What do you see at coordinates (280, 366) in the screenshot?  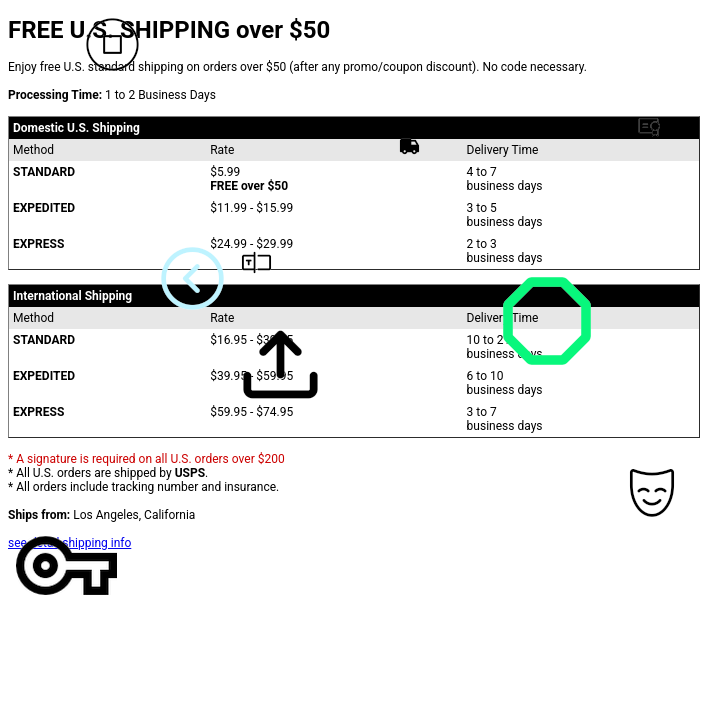 I see `upload a file or document` at bounding box center [280, 366].